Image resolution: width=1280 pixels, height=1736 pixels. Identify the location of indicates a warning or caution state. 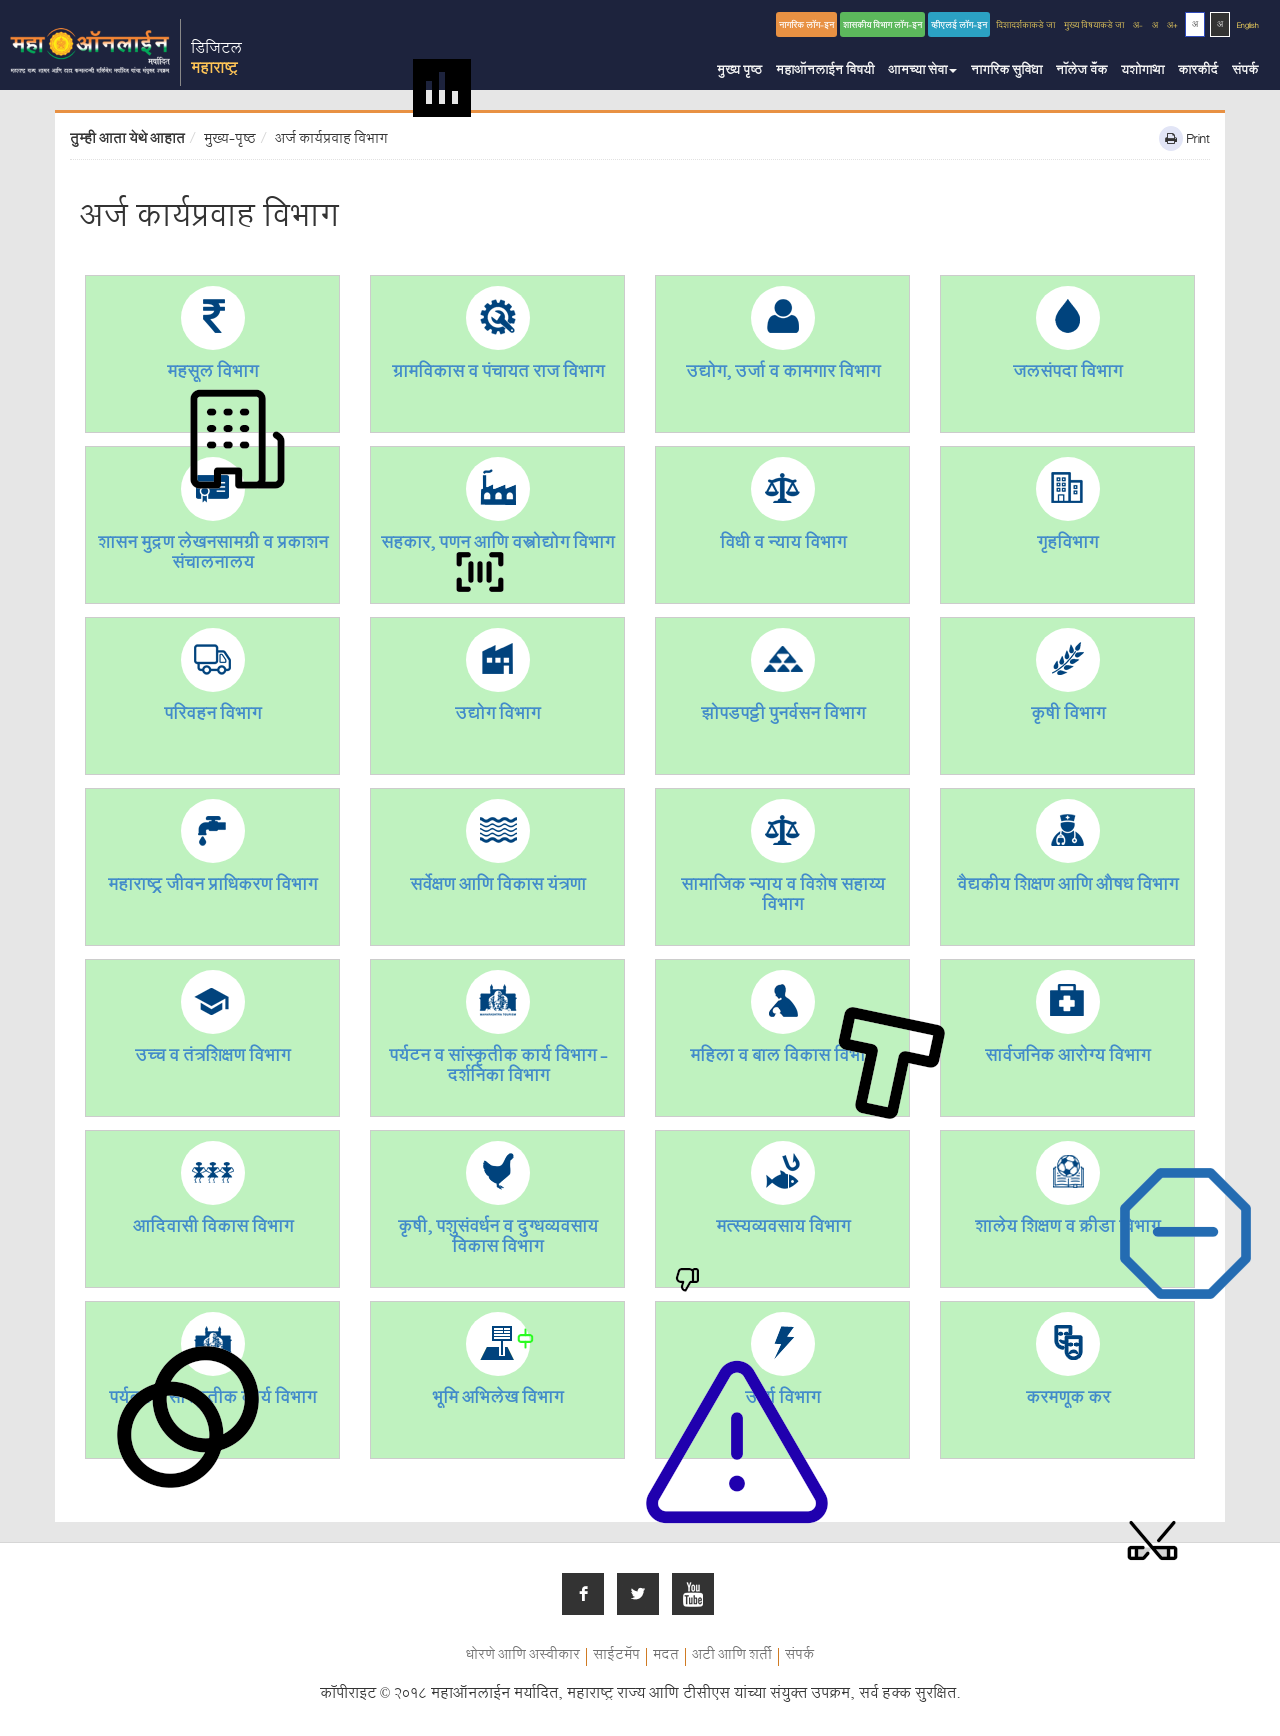
(737, 1440).